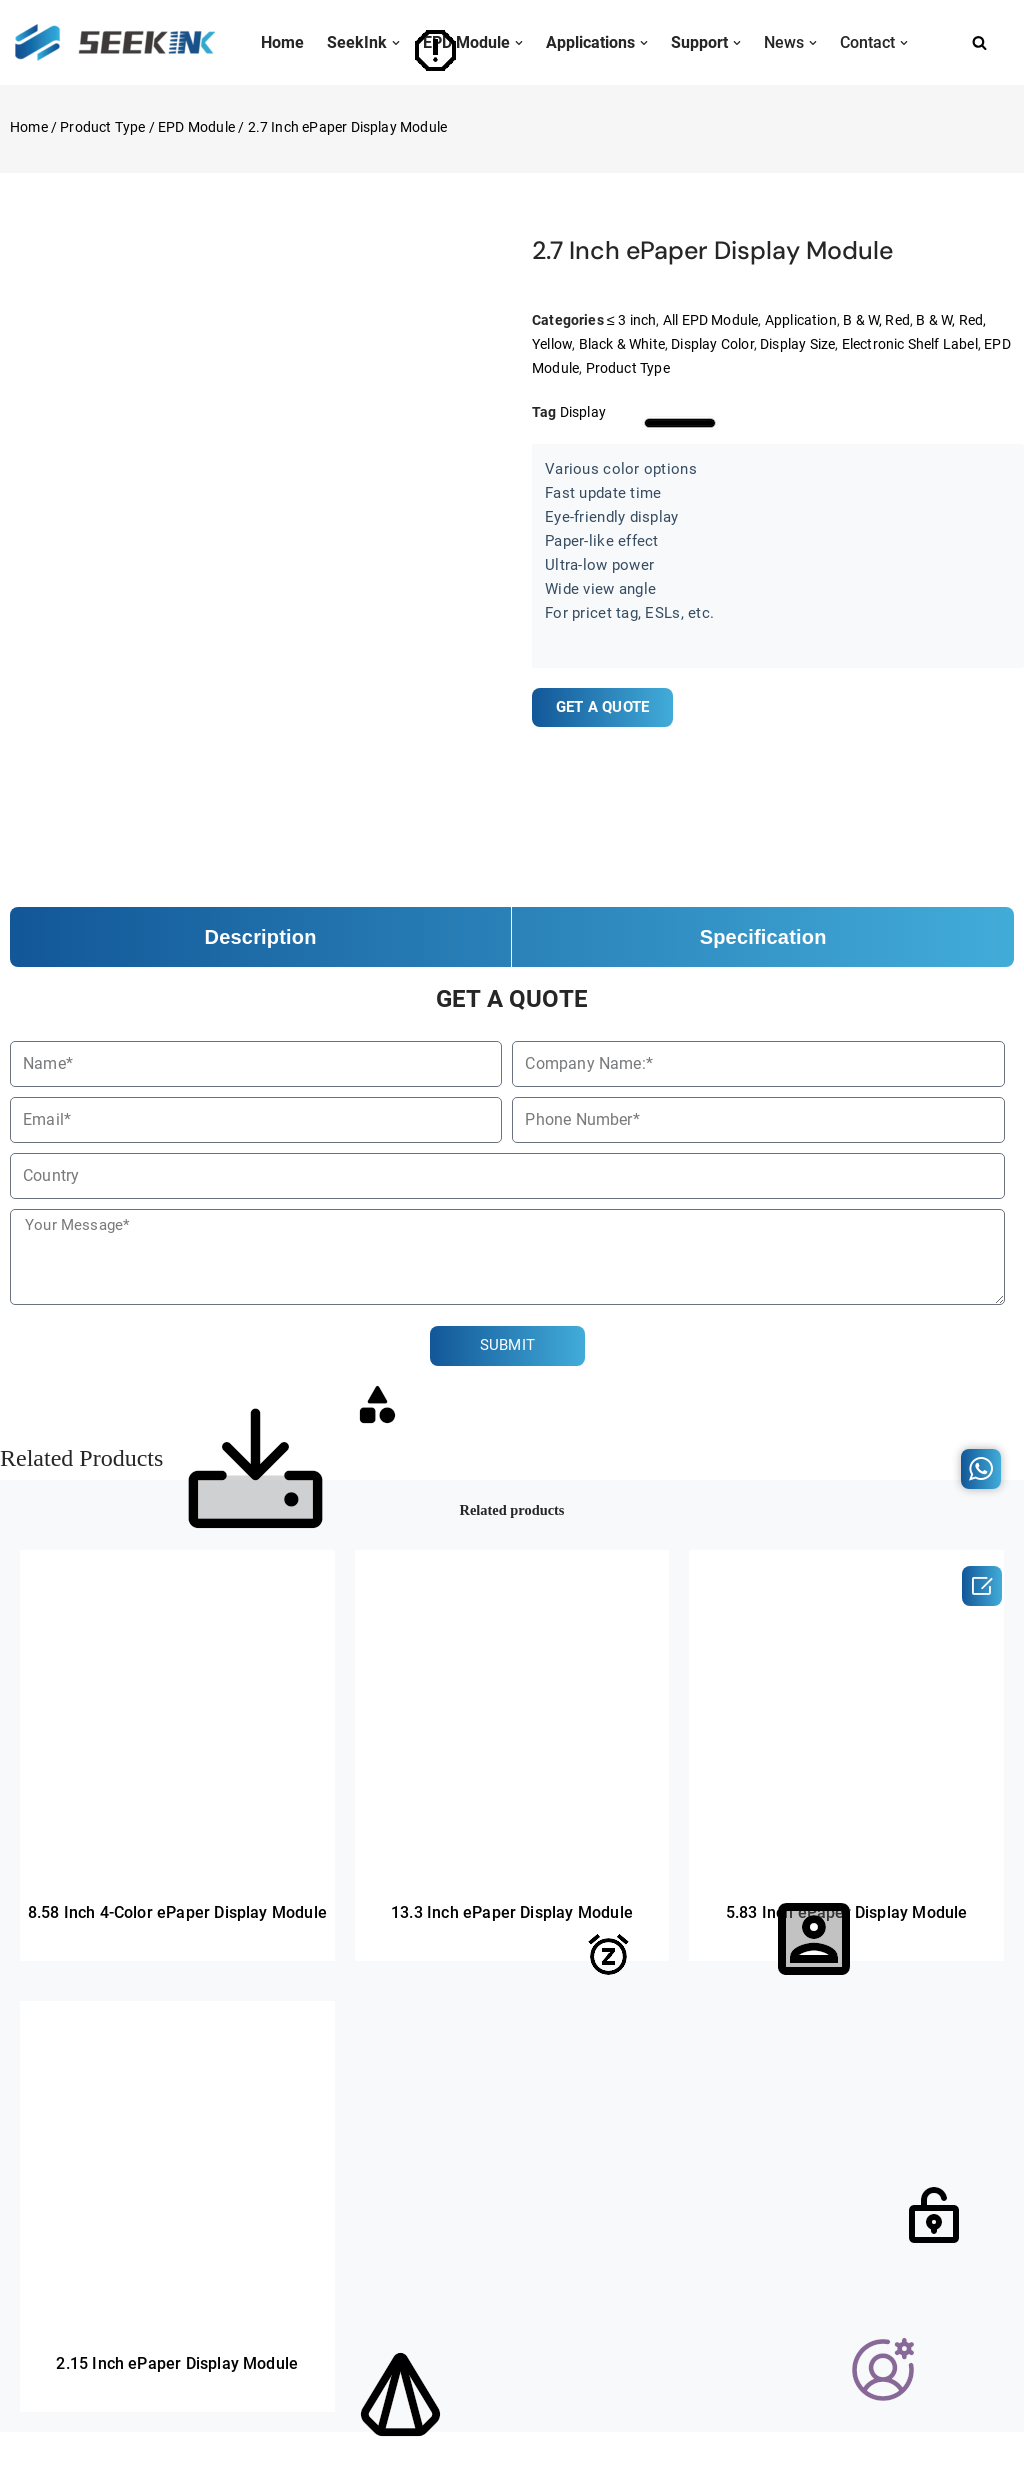  I want to click on download a file to your device, so click(255, 1475).